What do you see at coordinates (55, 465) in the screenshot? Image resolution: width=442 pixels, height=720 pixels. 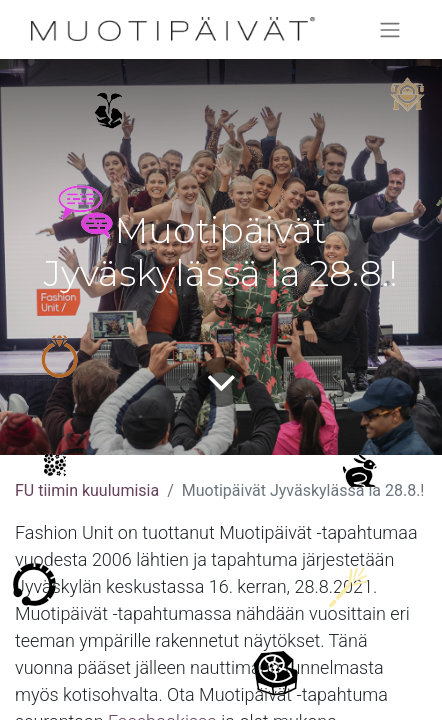 I see `access the garden or floral collection` at bounding box center [55, 465].